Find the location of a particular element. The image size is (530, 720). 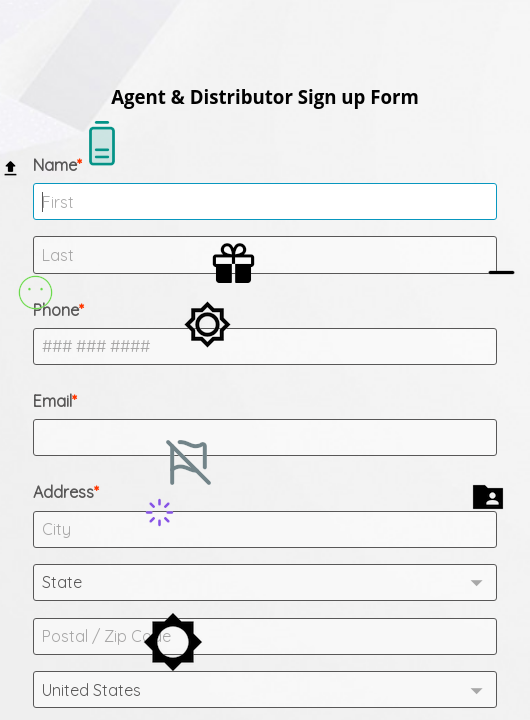

insert a horizontal divider line is located at coordinates (501, 272).